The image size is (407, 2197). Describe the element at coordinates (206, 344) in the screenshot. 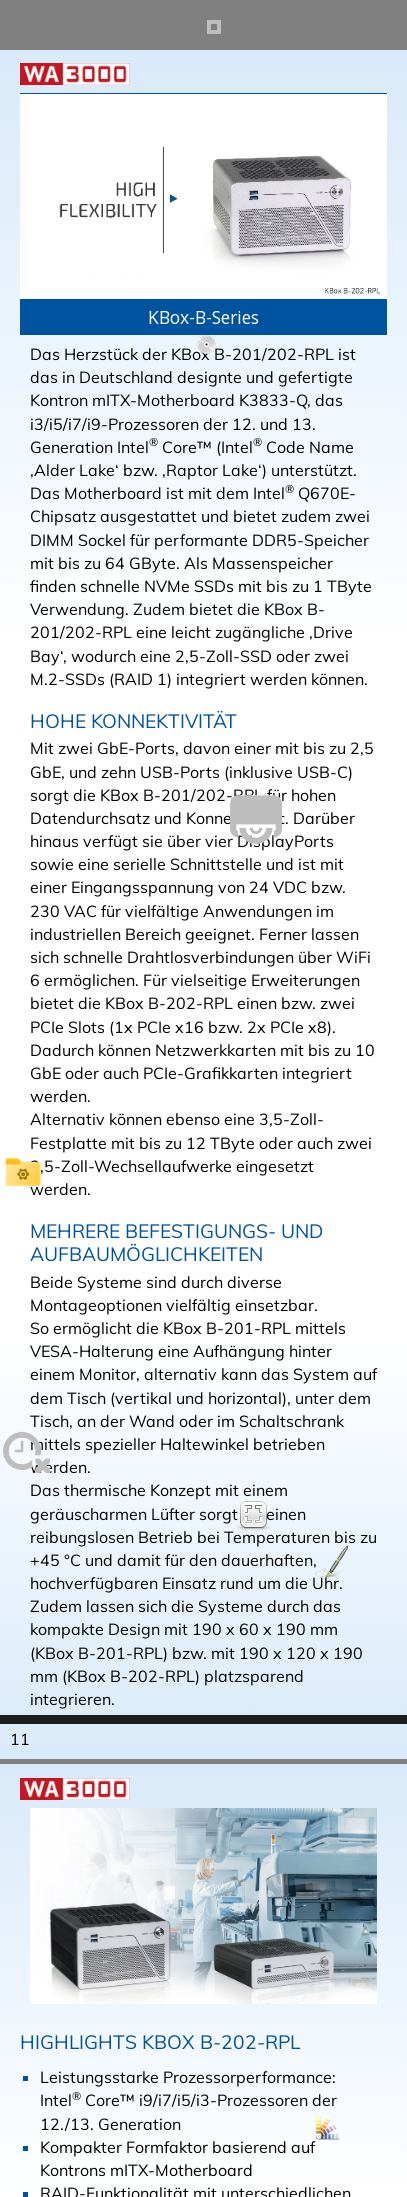

I see `unmount or eject a CD/DVD writer drive` at that location.